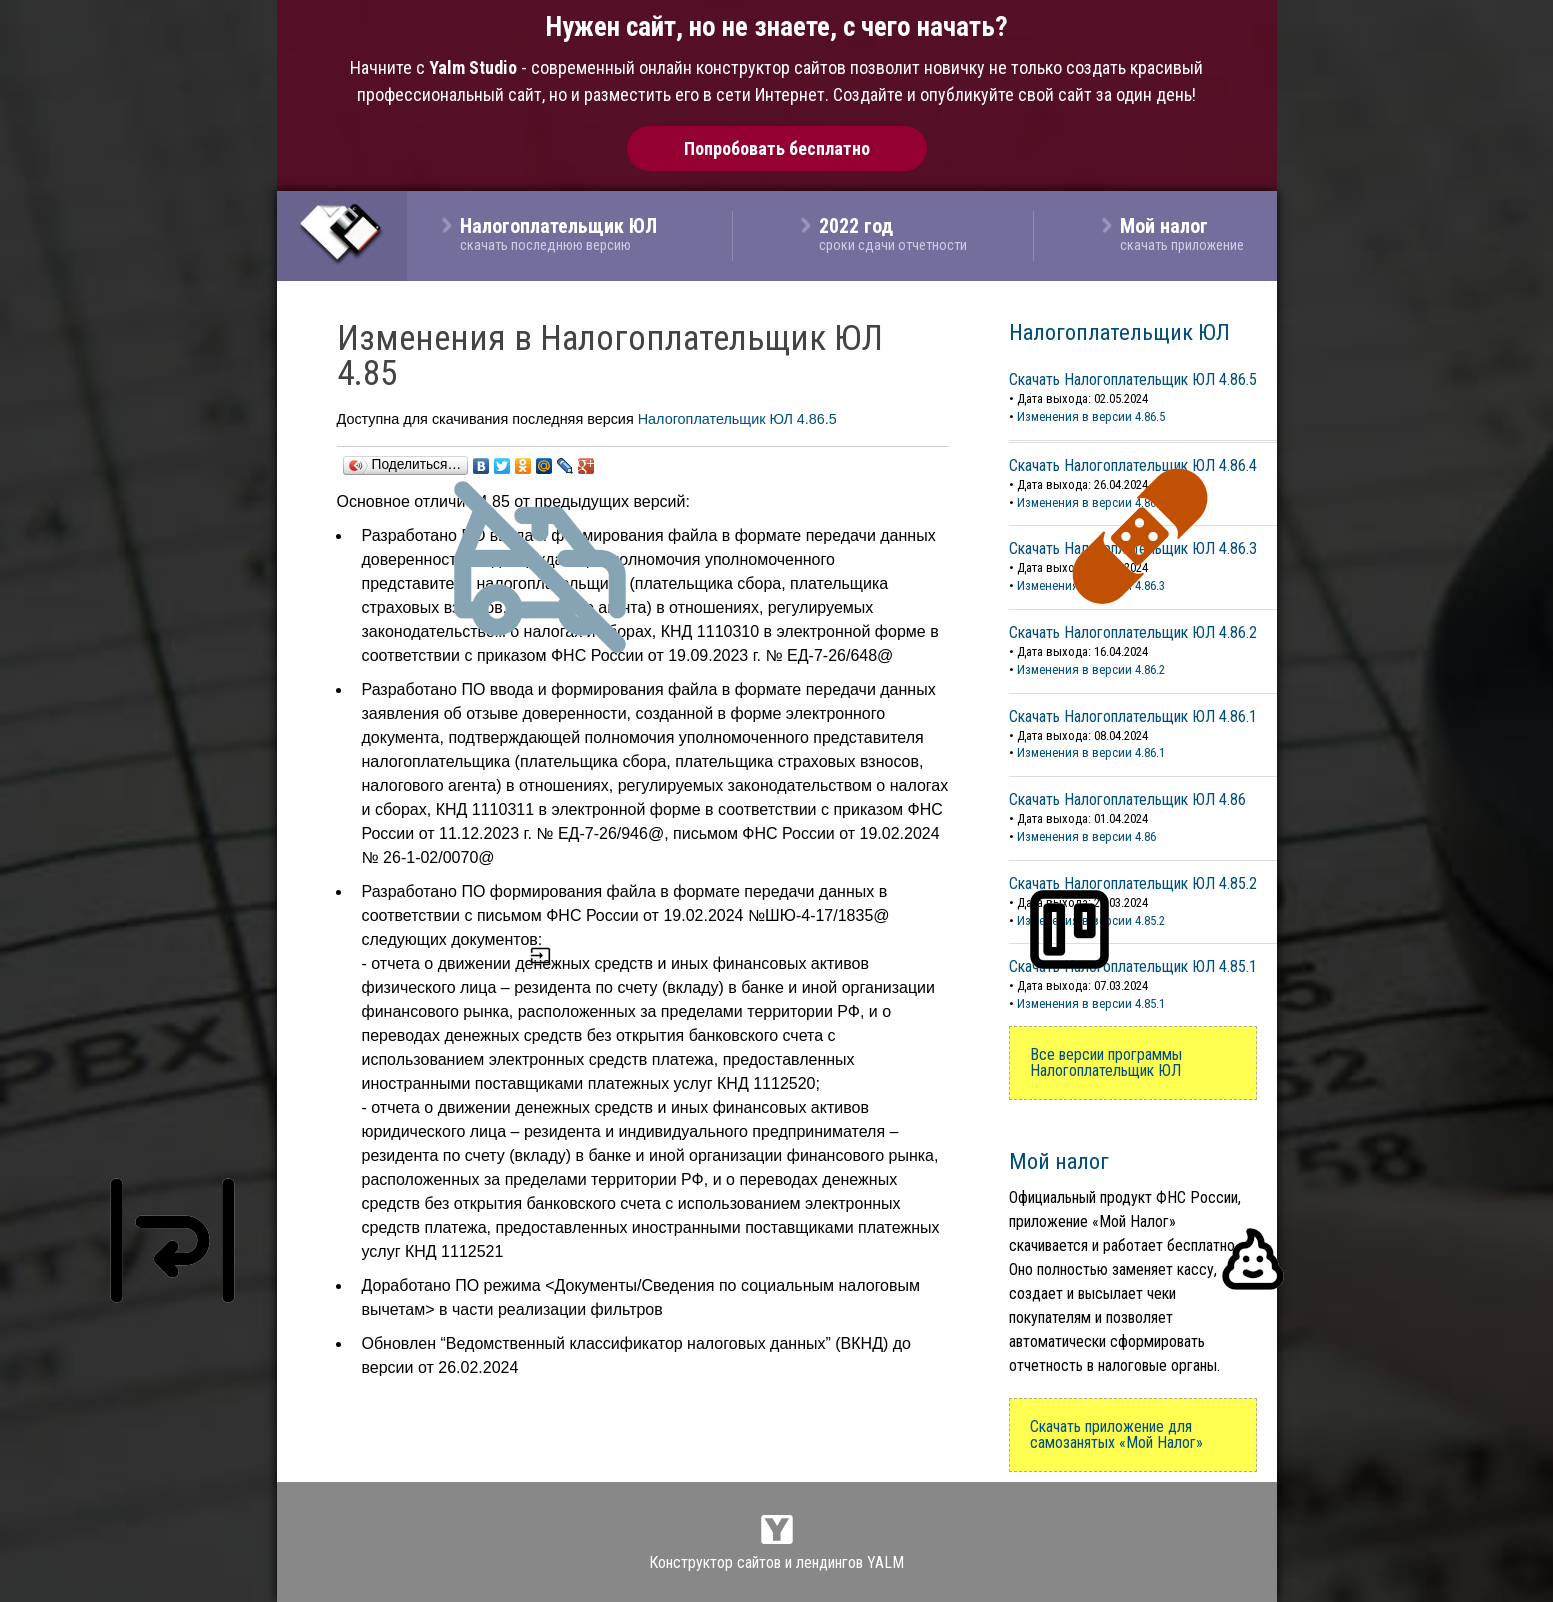 Image resolution: width=1553 pixels, height=1602 pixels. I want to click on add a poop emoji reaction, so click(1253, 1259).